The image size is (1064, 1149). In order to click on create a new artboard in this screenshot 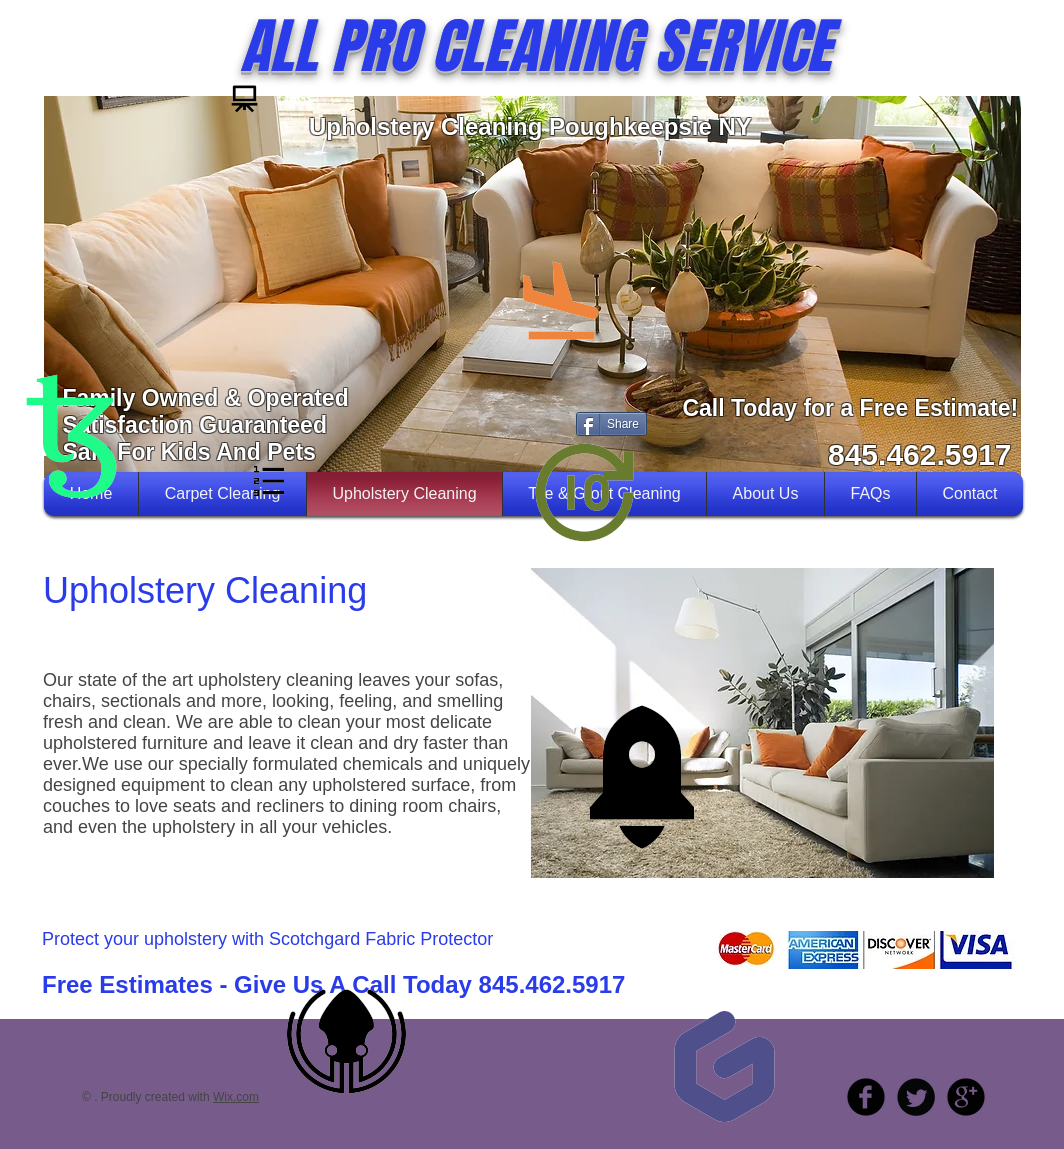, I will do `click(244, 98)`.